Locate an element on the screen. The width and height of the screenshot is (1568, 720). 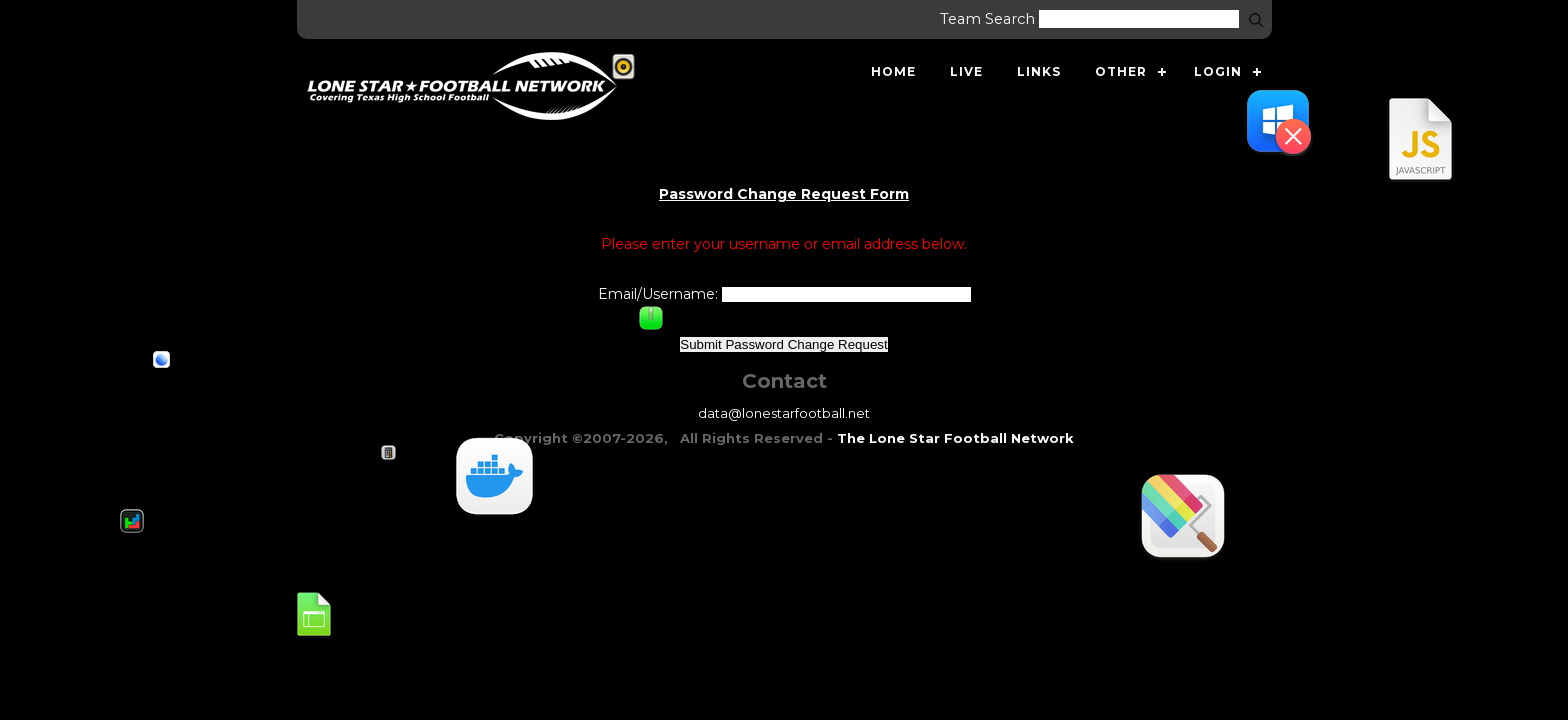
a QML source code file is located at coordinates (314, 615).